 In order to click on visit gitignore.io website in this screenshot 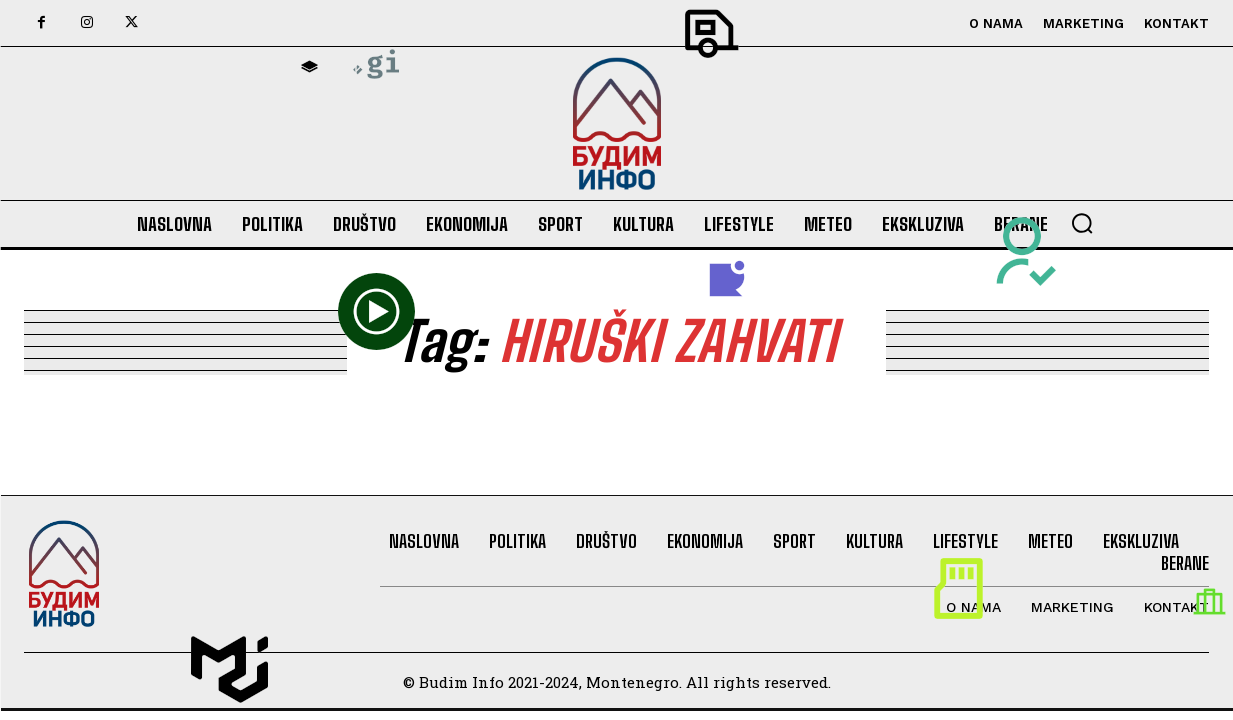, I will do `click(376, 64)`.